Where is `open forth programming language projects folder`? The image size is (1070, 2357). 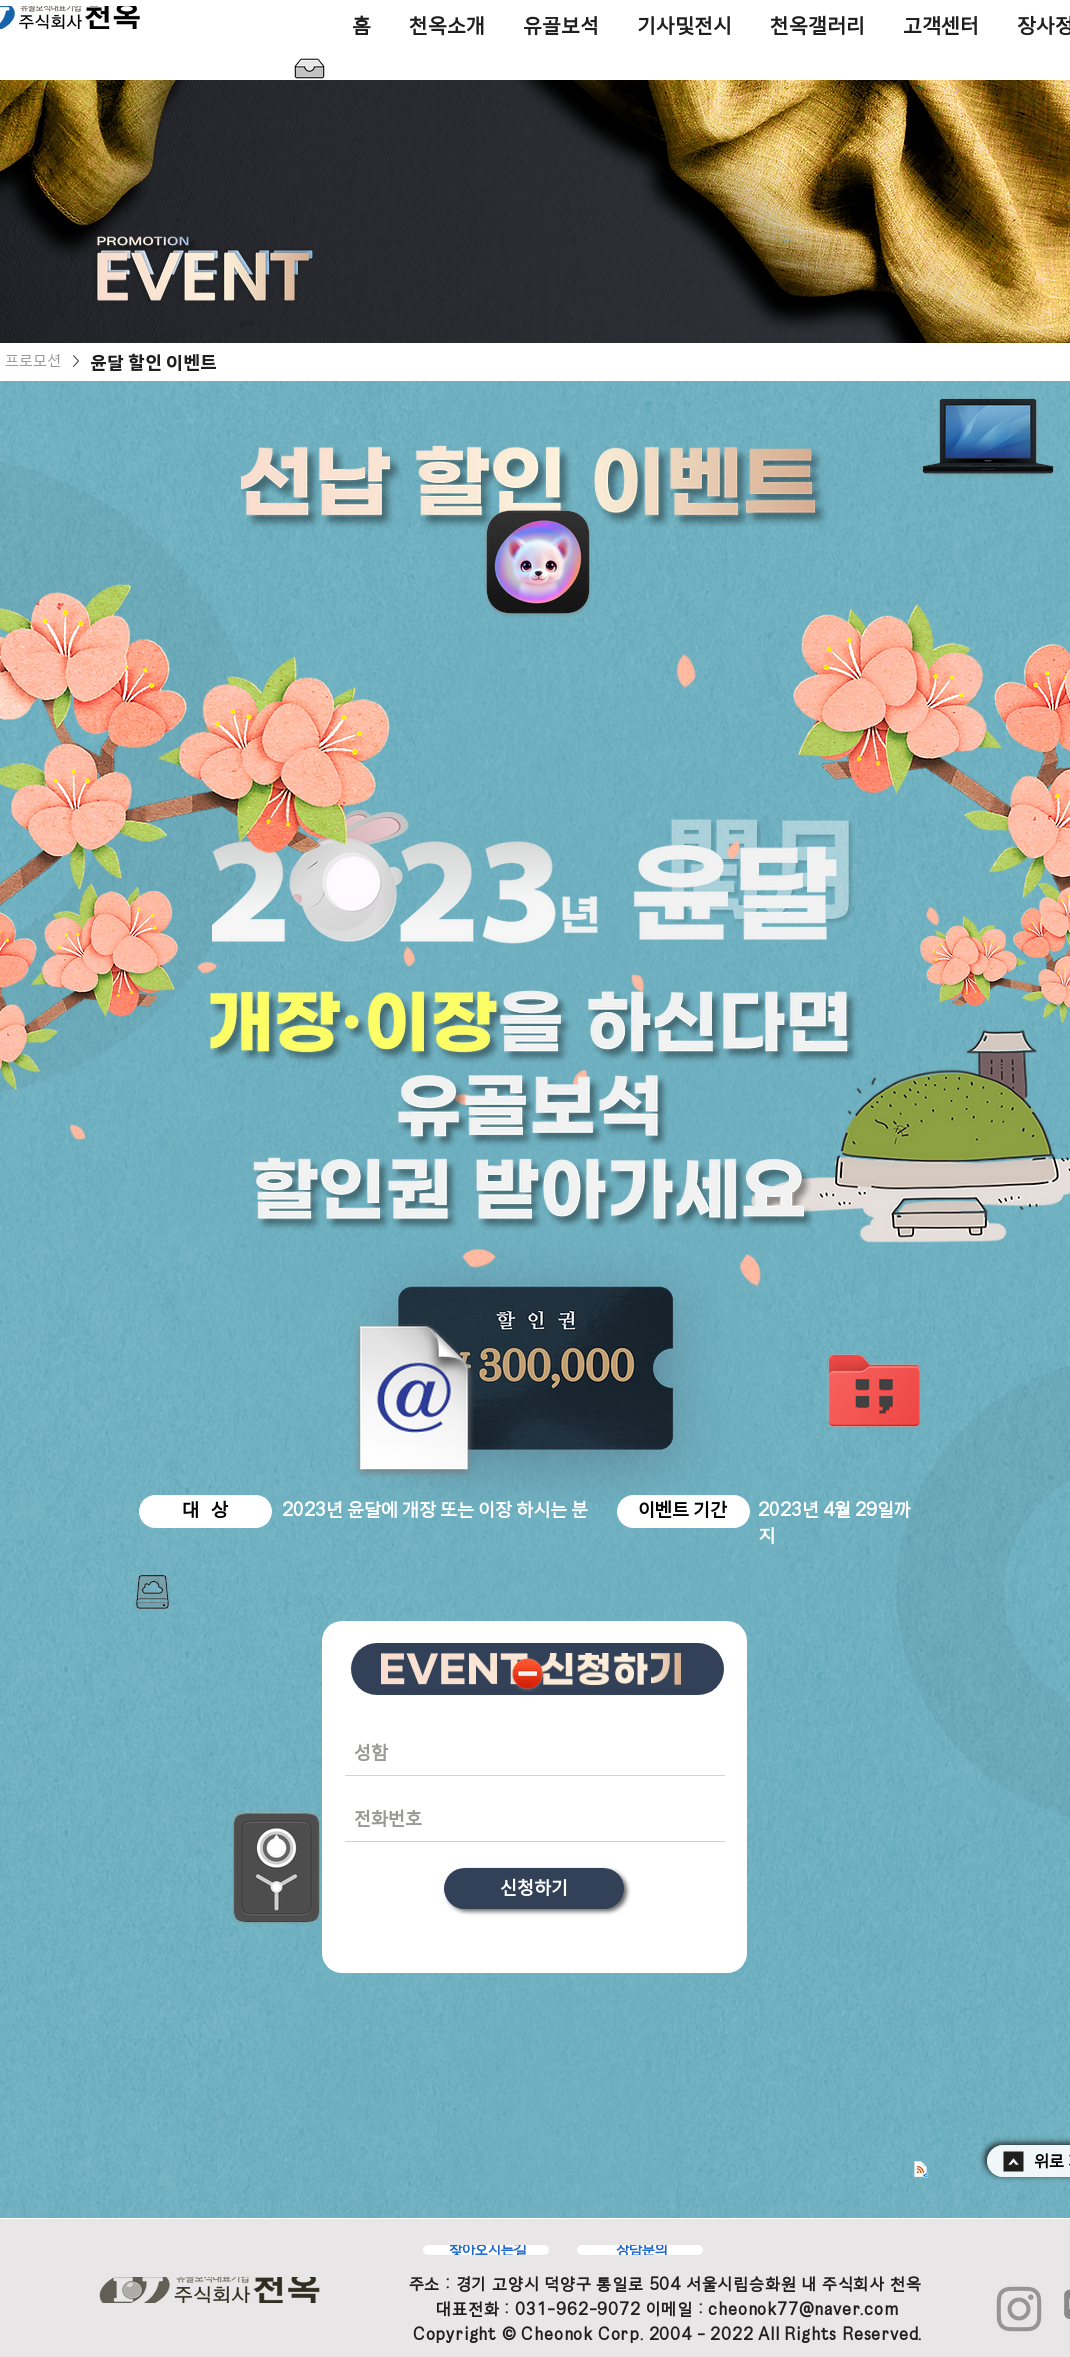 open forth programming language projects folder is located at coordinates (874, 1393).